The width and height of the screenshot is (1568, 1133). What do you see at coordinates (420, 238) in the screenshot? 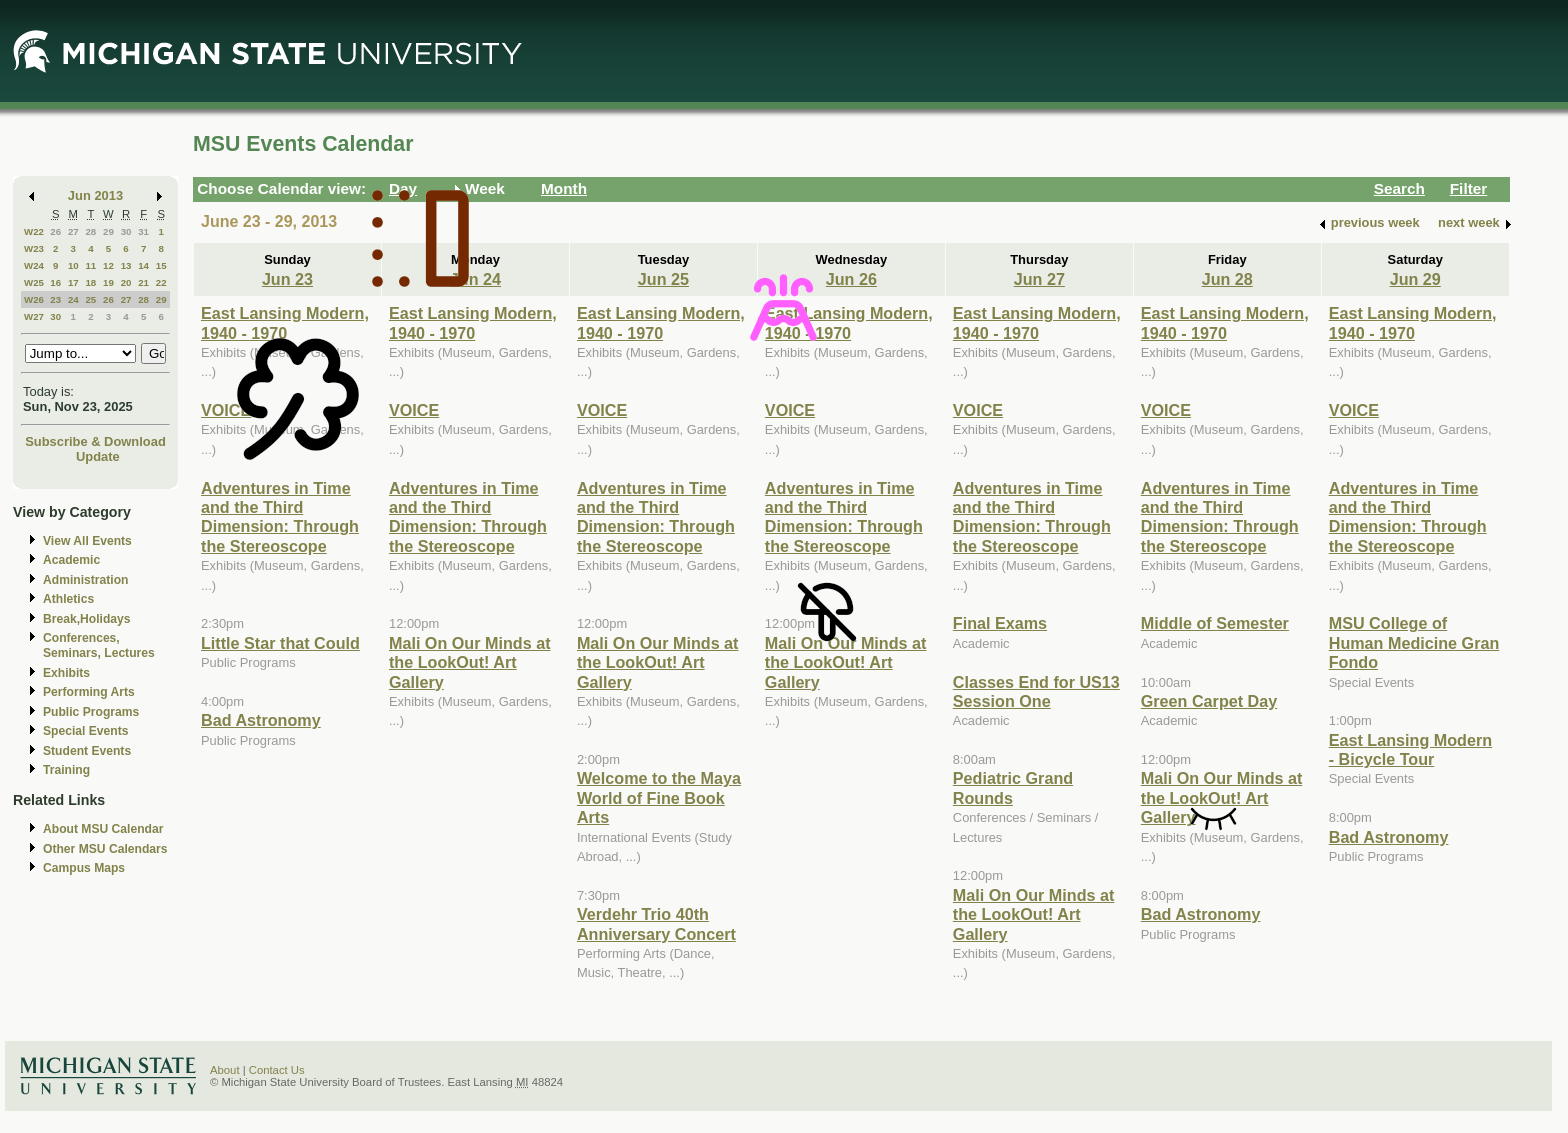
I see `align content to the right` at bounding box center [420, 238].